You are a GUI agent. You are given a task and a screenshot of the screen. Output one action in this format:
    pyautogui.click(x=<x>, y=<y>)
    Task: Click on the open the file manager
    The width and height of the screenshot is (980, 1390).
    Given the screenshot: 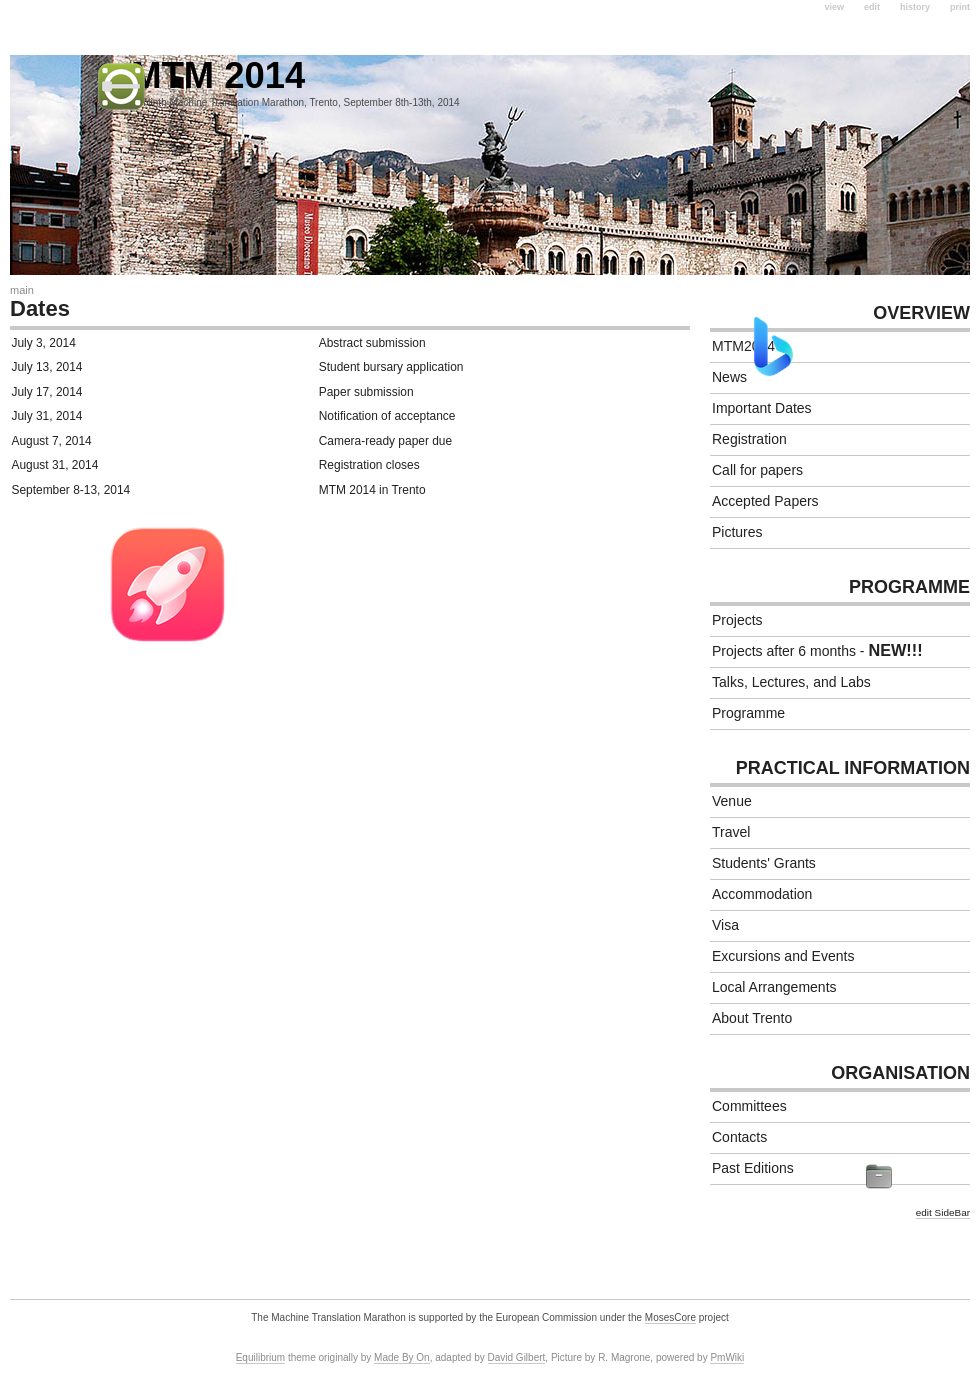 What is the action you would take?
    pyautogui.click(x=879, y=1176)
    